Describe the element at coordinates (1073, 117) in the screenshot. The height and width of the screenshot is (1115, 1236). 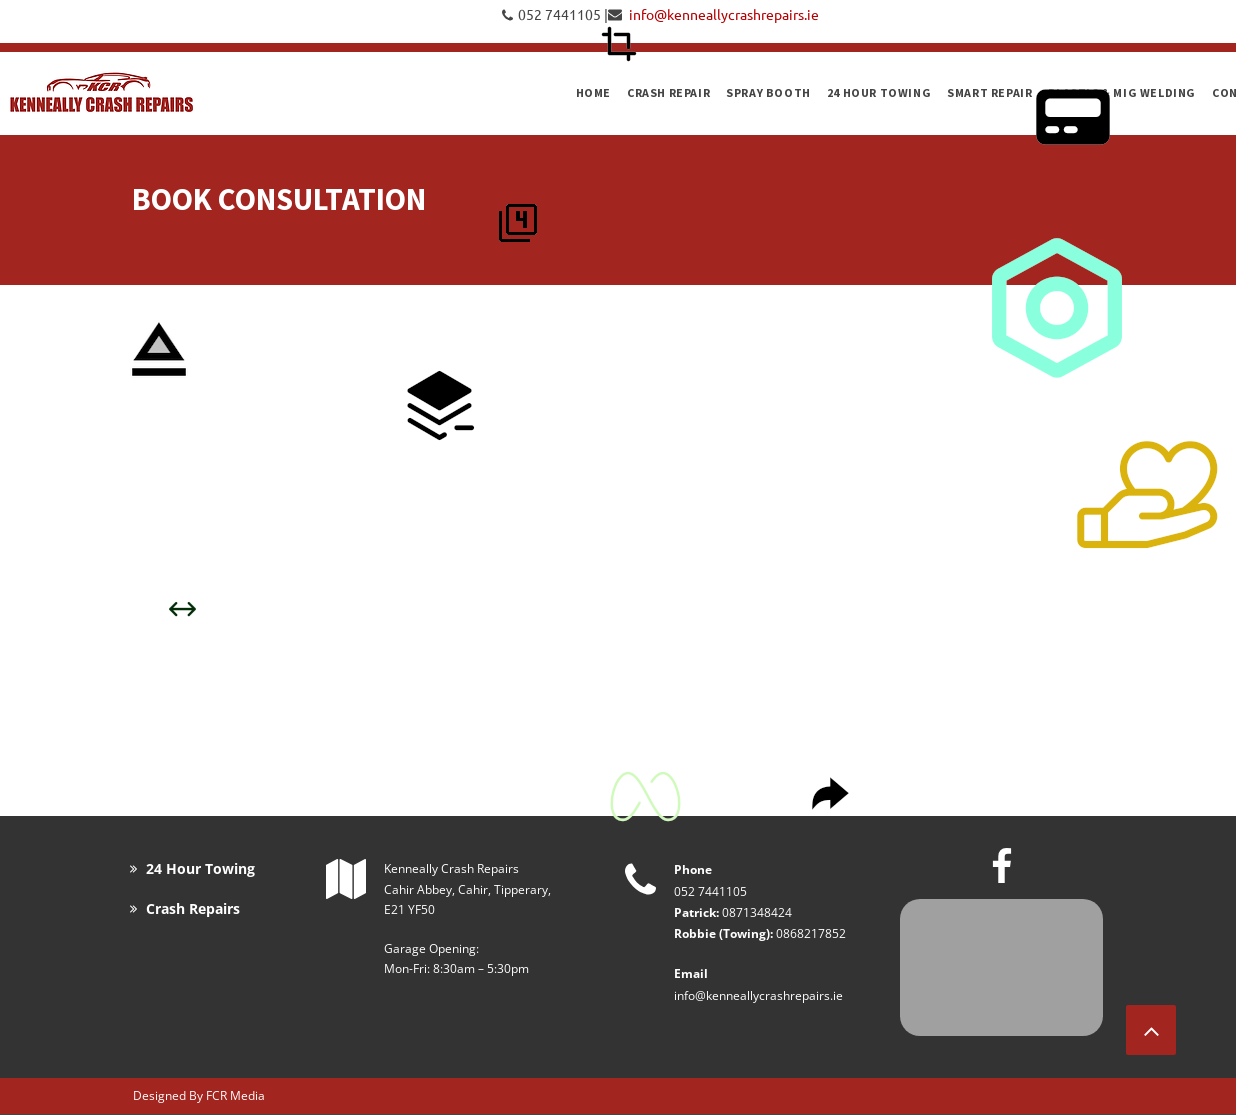
I see `indicates pager or beeper device` at that location.